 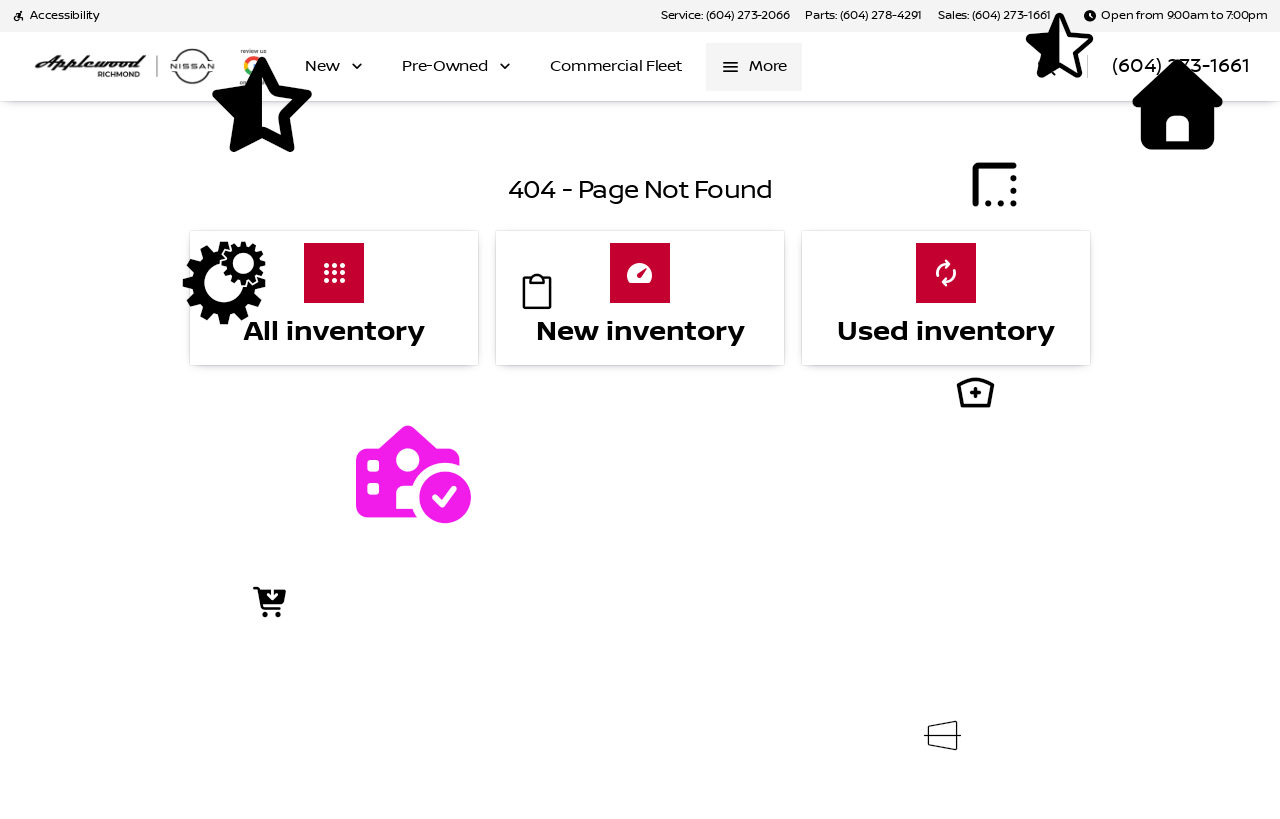 What do you see at coordinates (271, 602) in the screenshot?
I see `add item to shopping cart` at bounding box center [271, 602].